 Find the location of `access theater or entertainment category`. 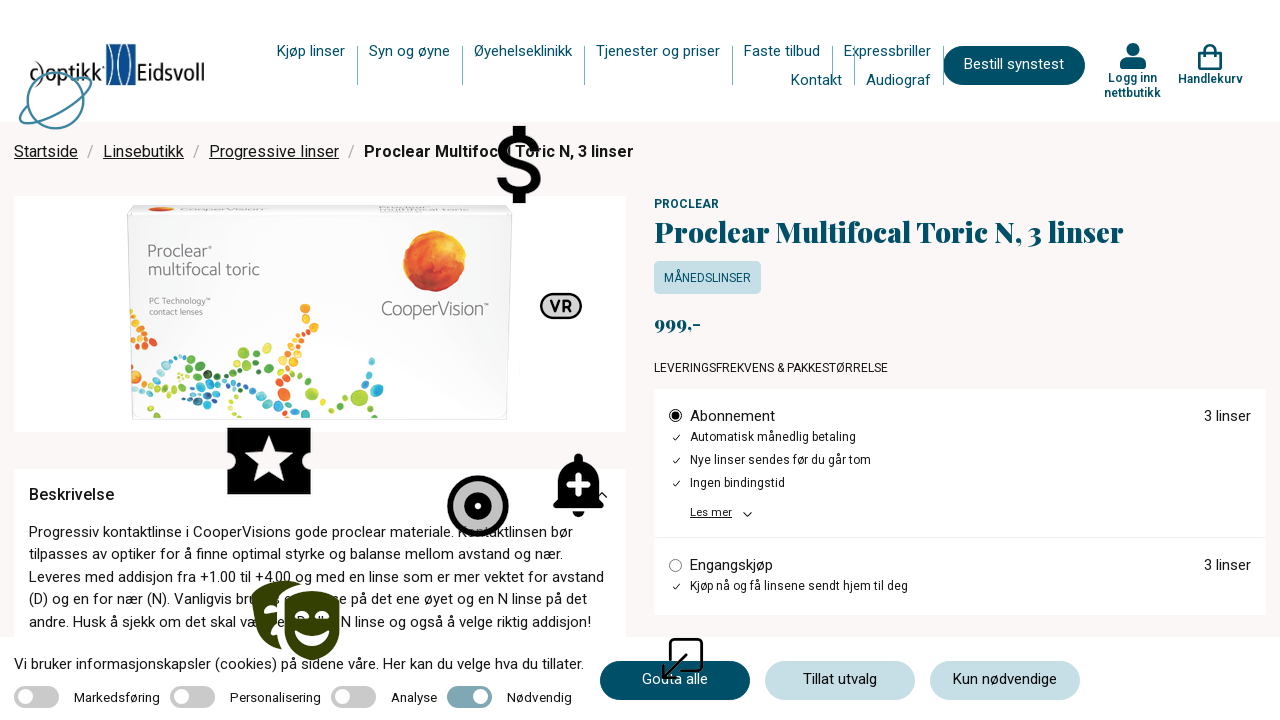

access theater or entertainment category is located at coordinates (297, 621).